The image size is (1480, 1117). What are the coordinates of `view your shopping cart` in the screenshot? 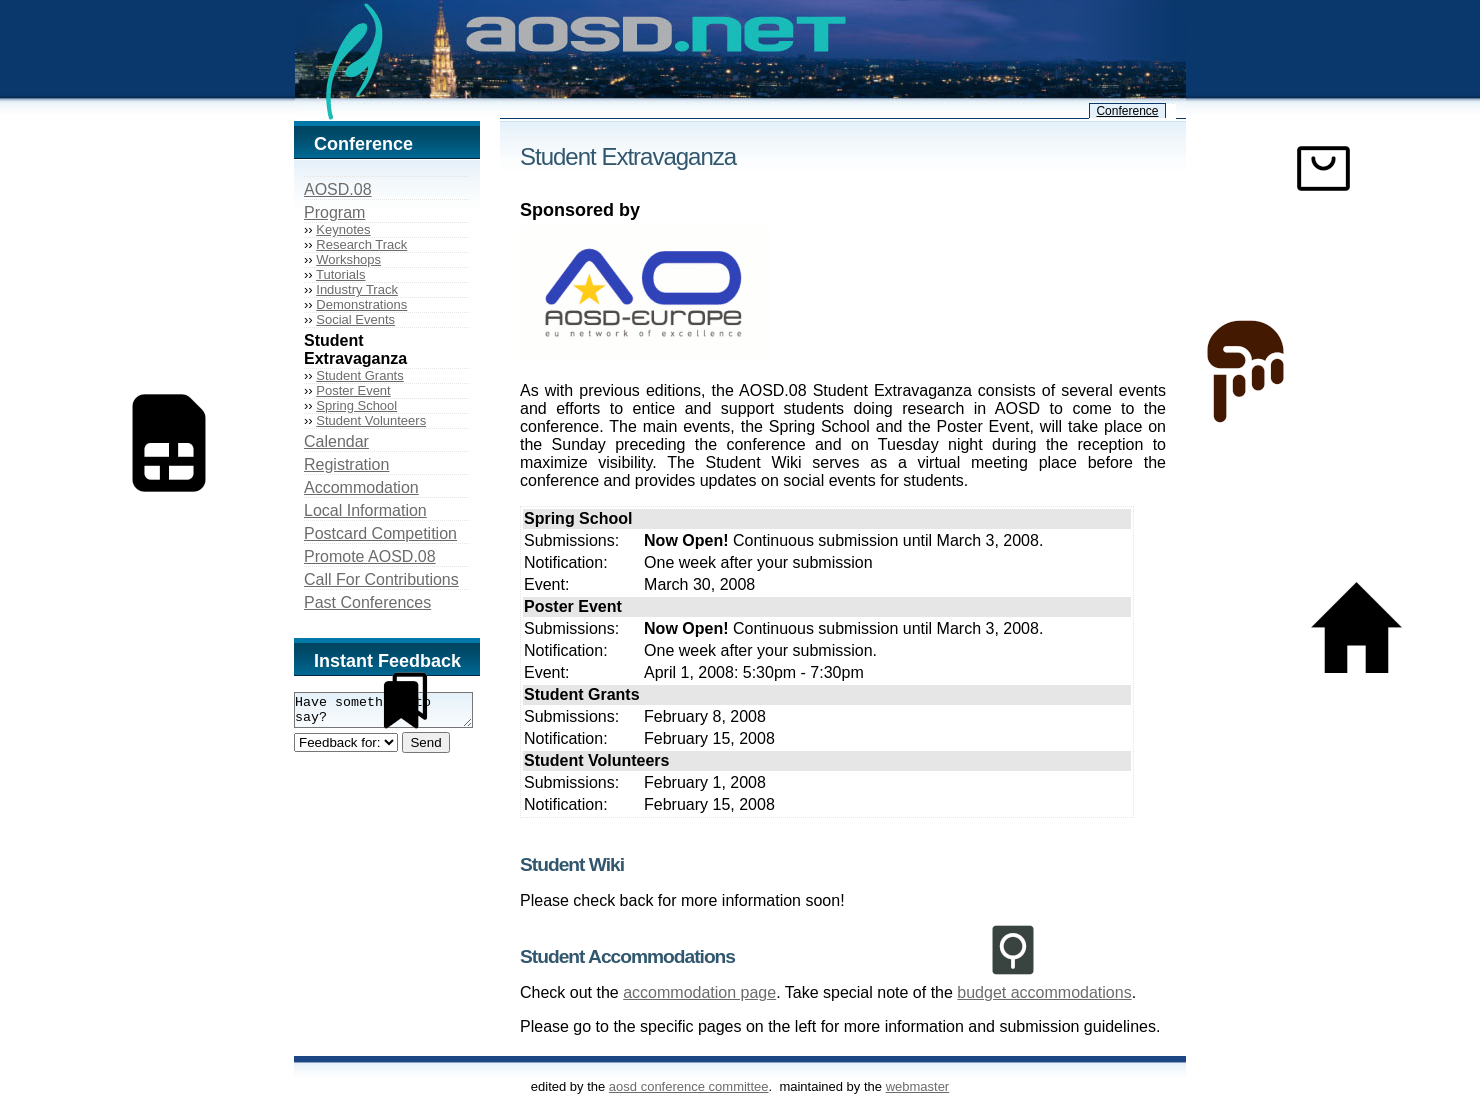 It's located at (1323, 168).